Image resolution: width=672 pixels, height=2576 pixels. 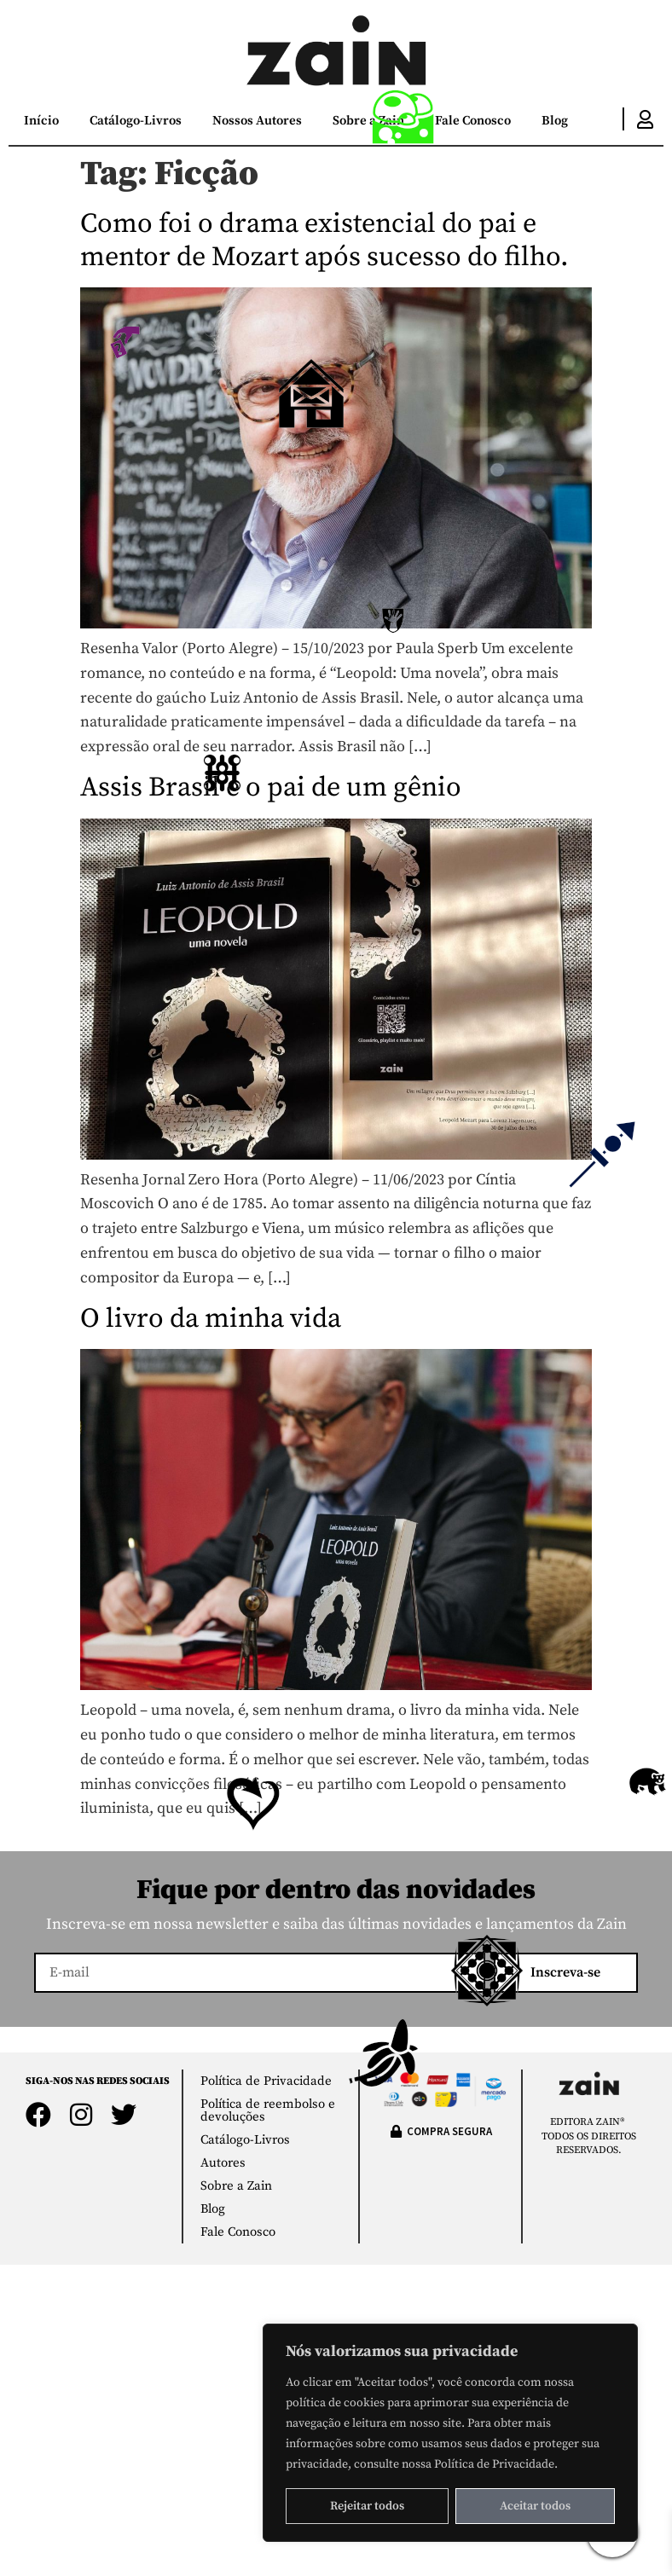 I want to click on indicates a blocked or restricted action, so click(x=392, y=620).